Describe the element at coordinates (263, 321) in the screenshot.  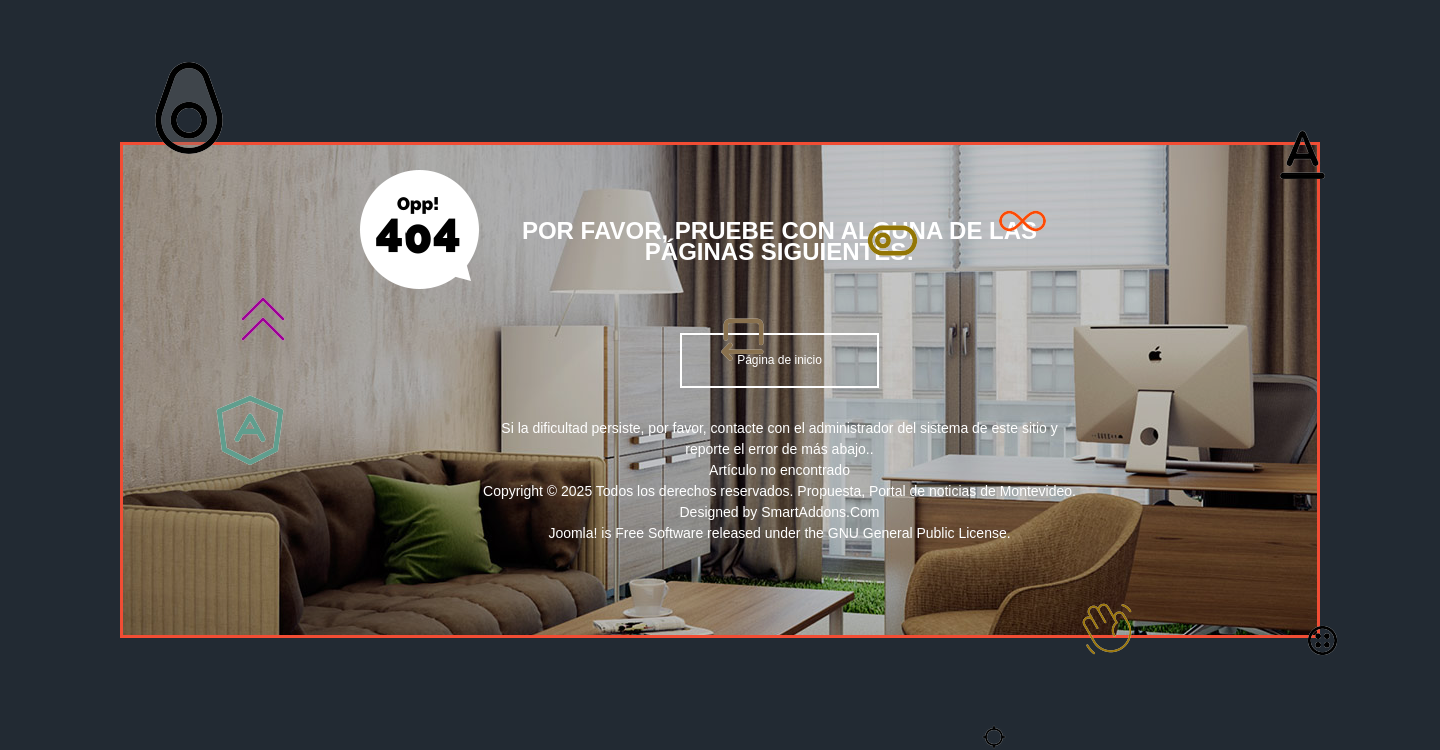
I see `scroll to top of page` at that location.